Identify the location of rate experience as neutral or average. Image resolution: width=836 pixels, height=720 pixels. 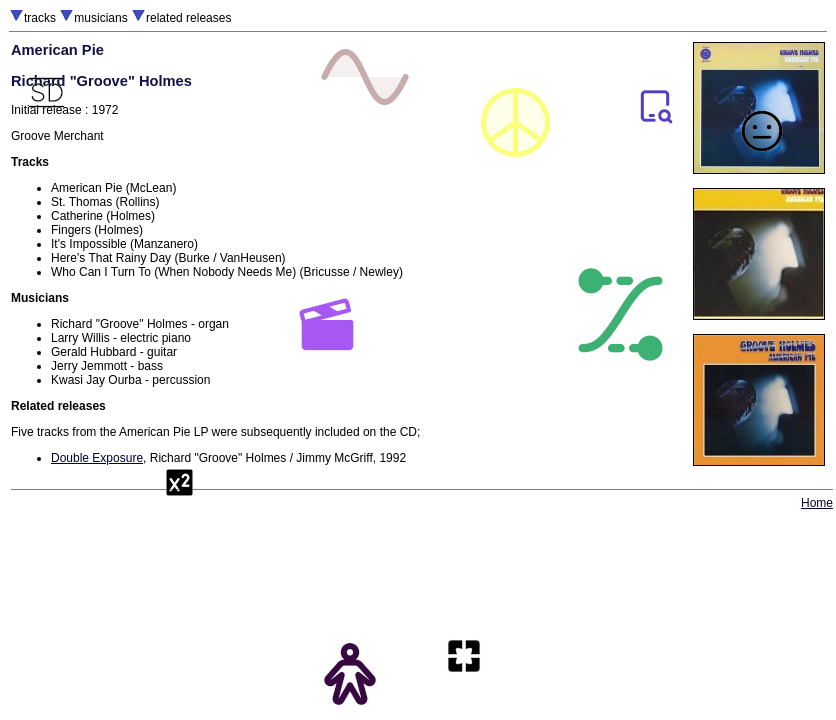
(762, 131).